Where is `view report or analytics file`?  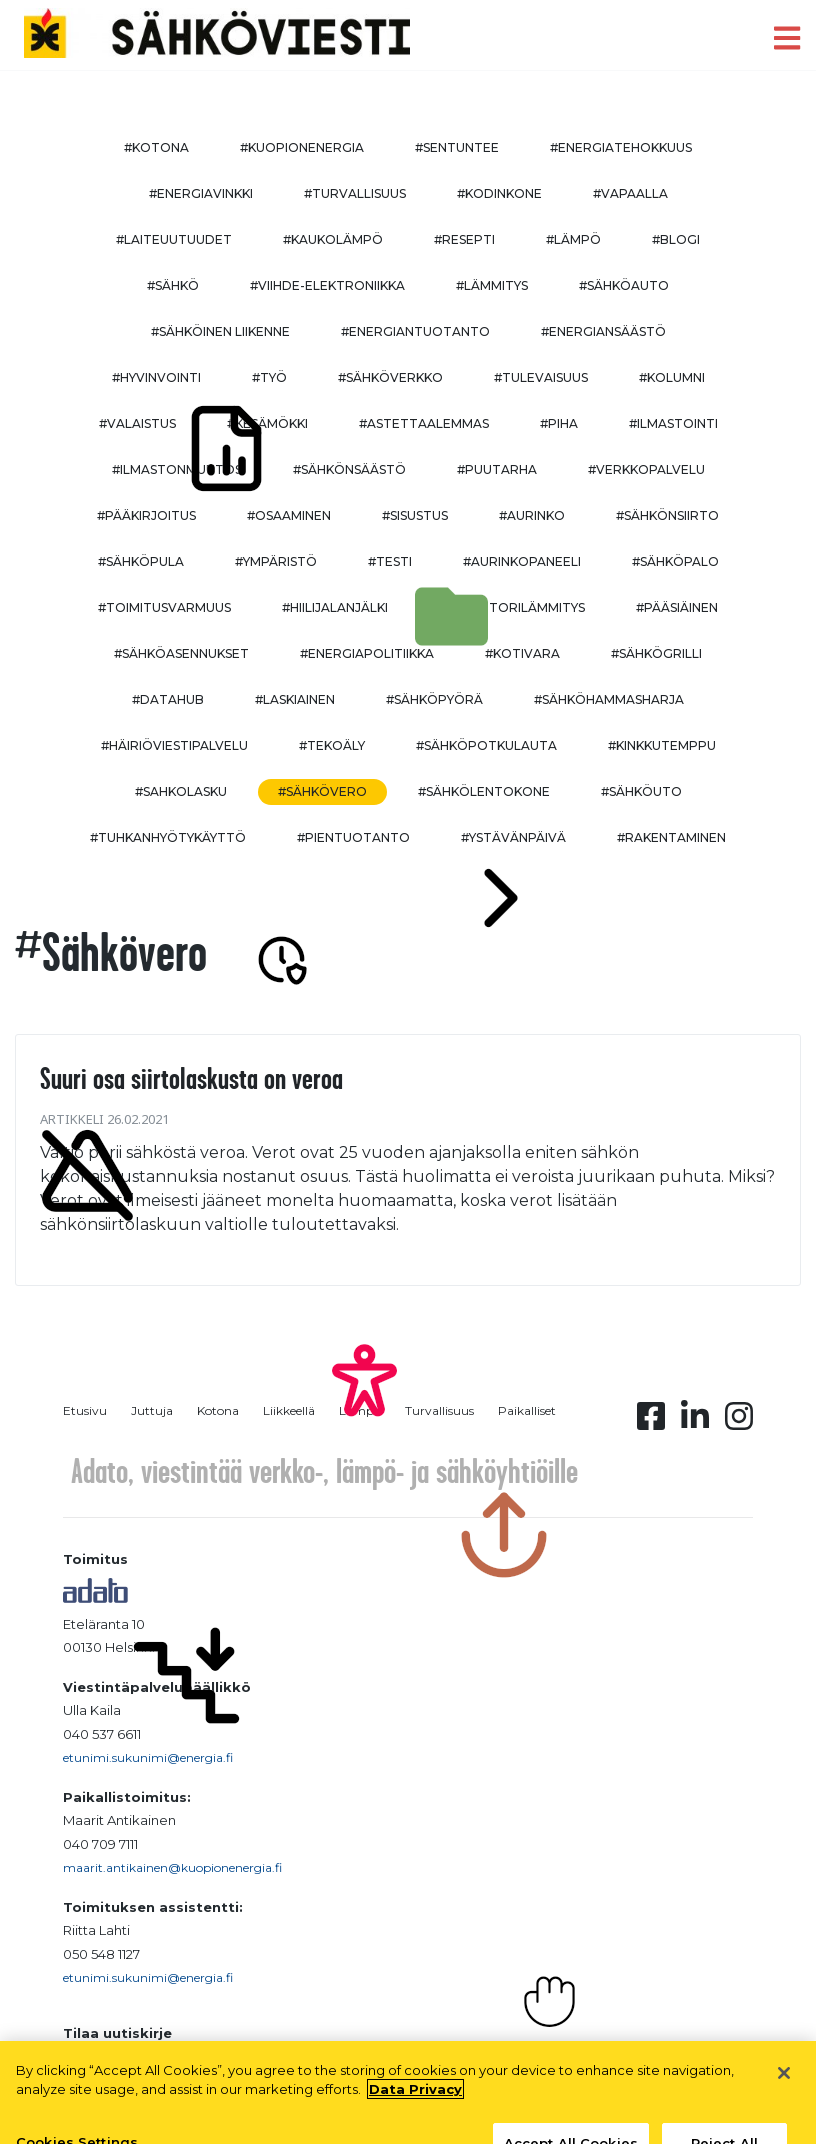
view report or analytics file is located at coordinates (226, 448).